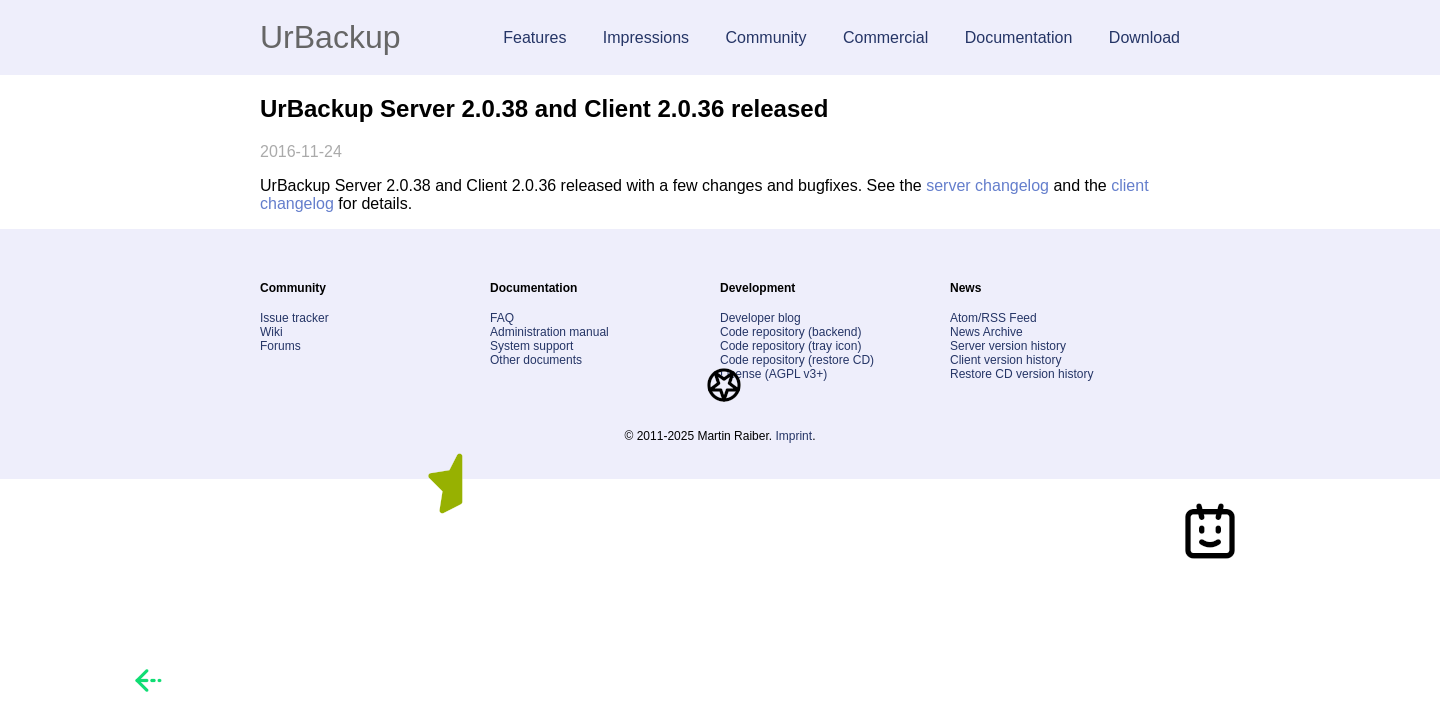  I want to click on go back with unsaved progress, so click(148, 680).